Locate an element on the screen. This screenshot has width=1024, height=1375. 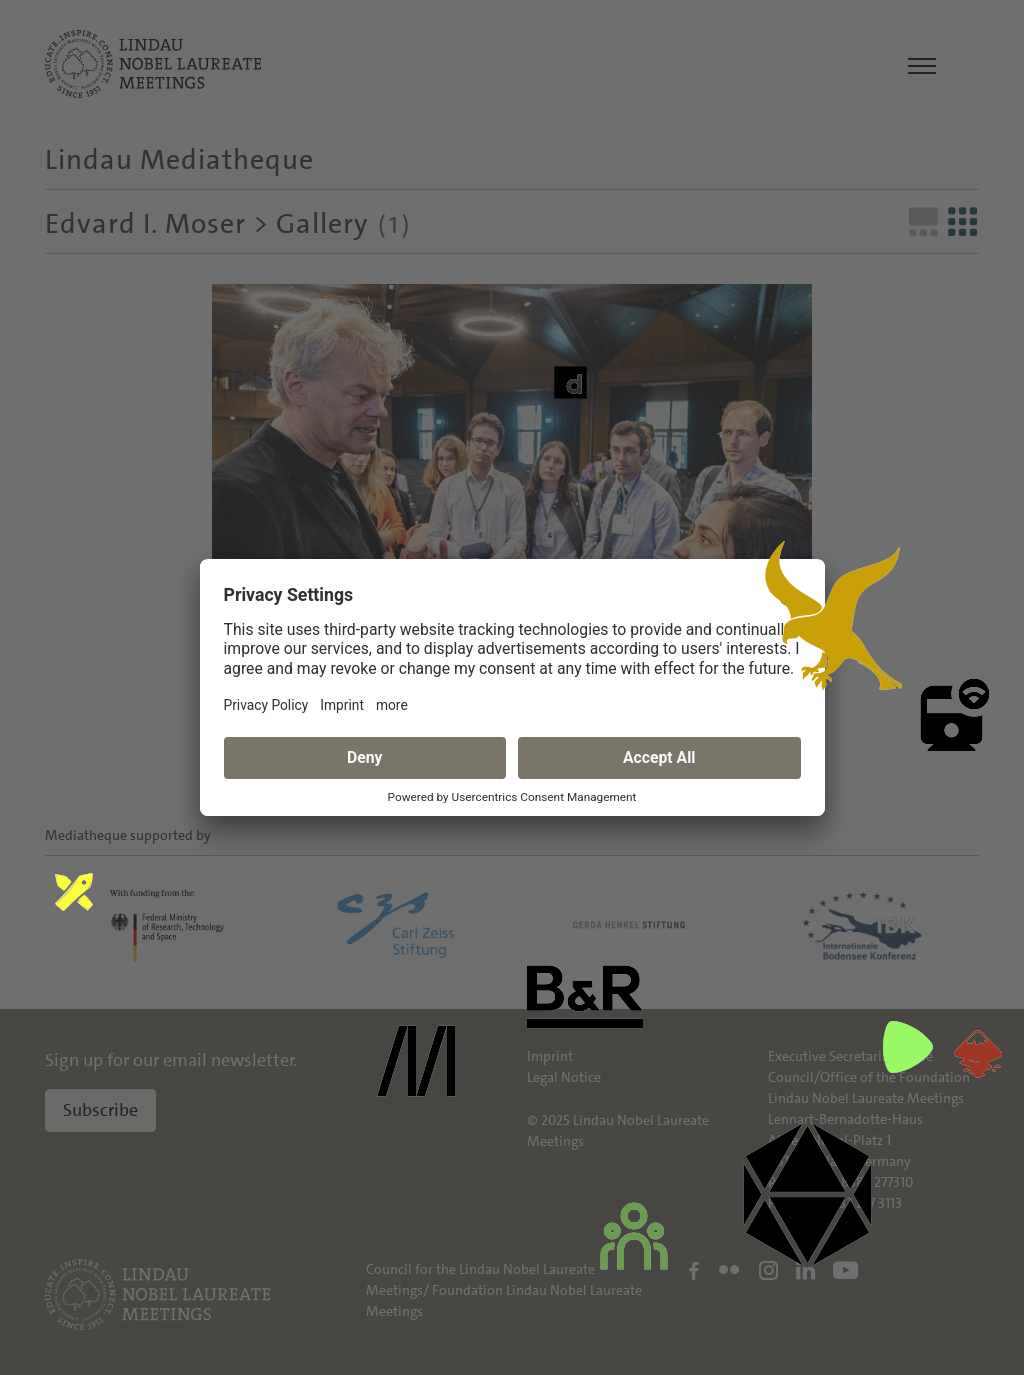
open excalidraw whiteboard app is located at coordinates (74, 892).